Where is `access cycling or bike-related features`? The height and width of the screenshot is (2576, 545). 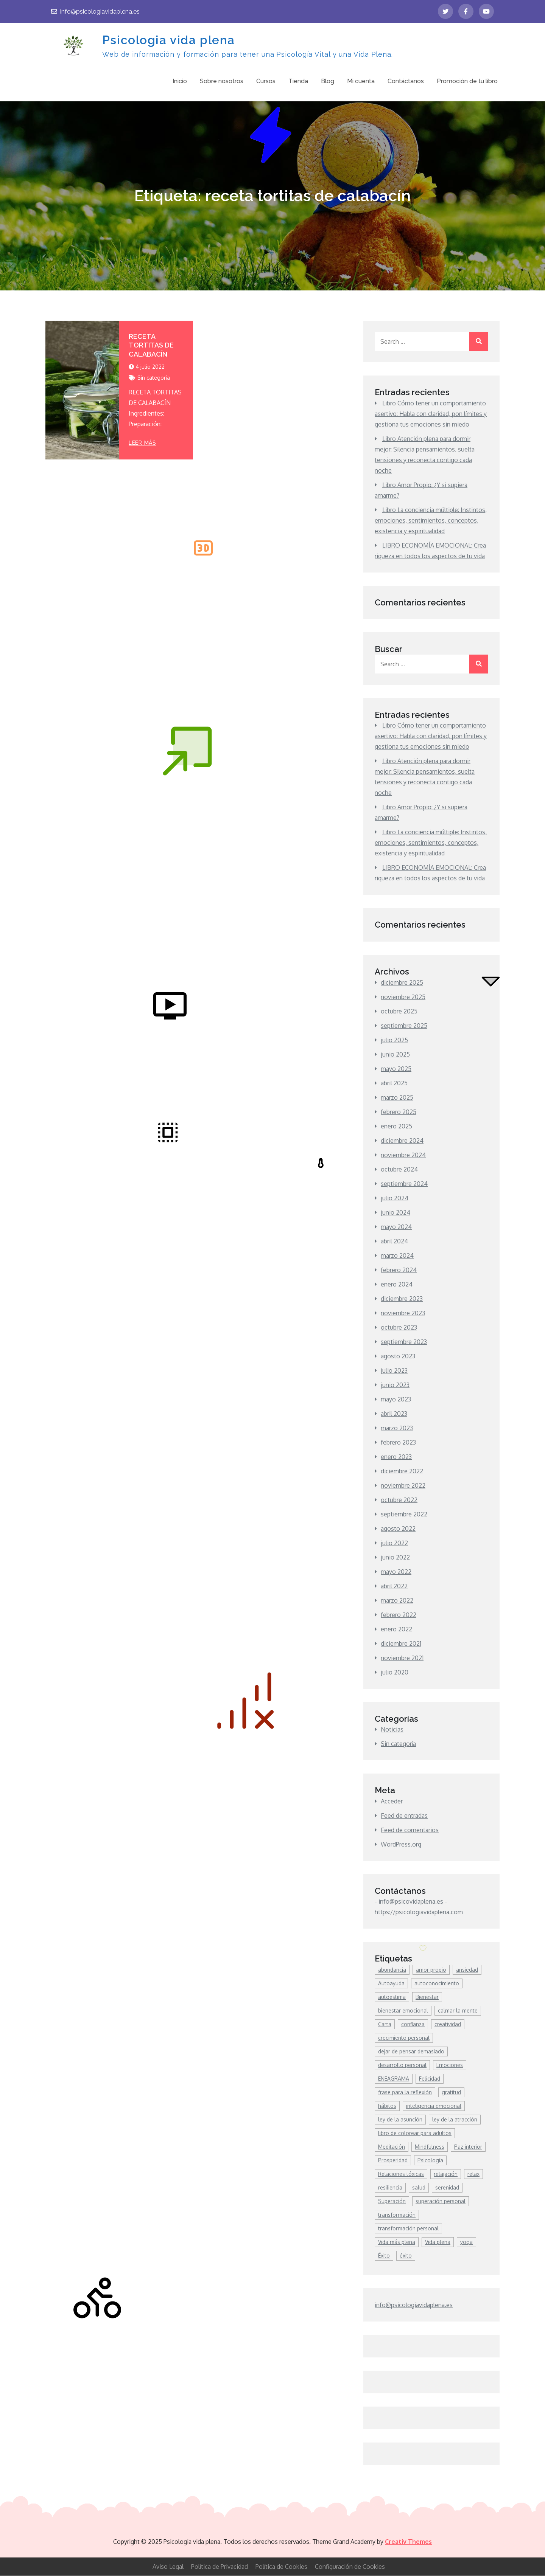
access cycling or bike-related features is located at coordinates (97, 2300).